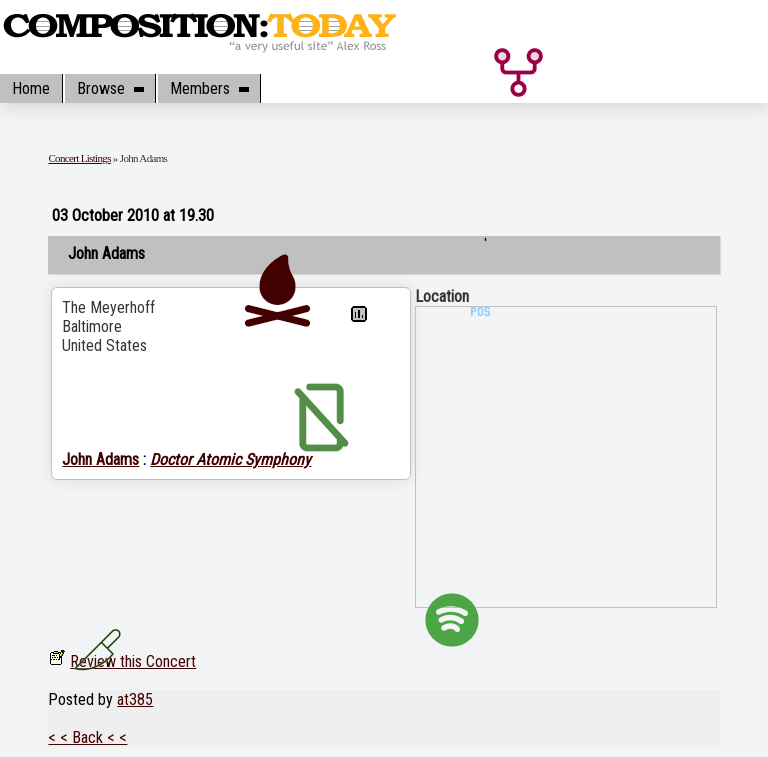 Image resolution: width=768 pixels, height=757 pixels. I want to click on create a new branch in version control, so click(518, 72).